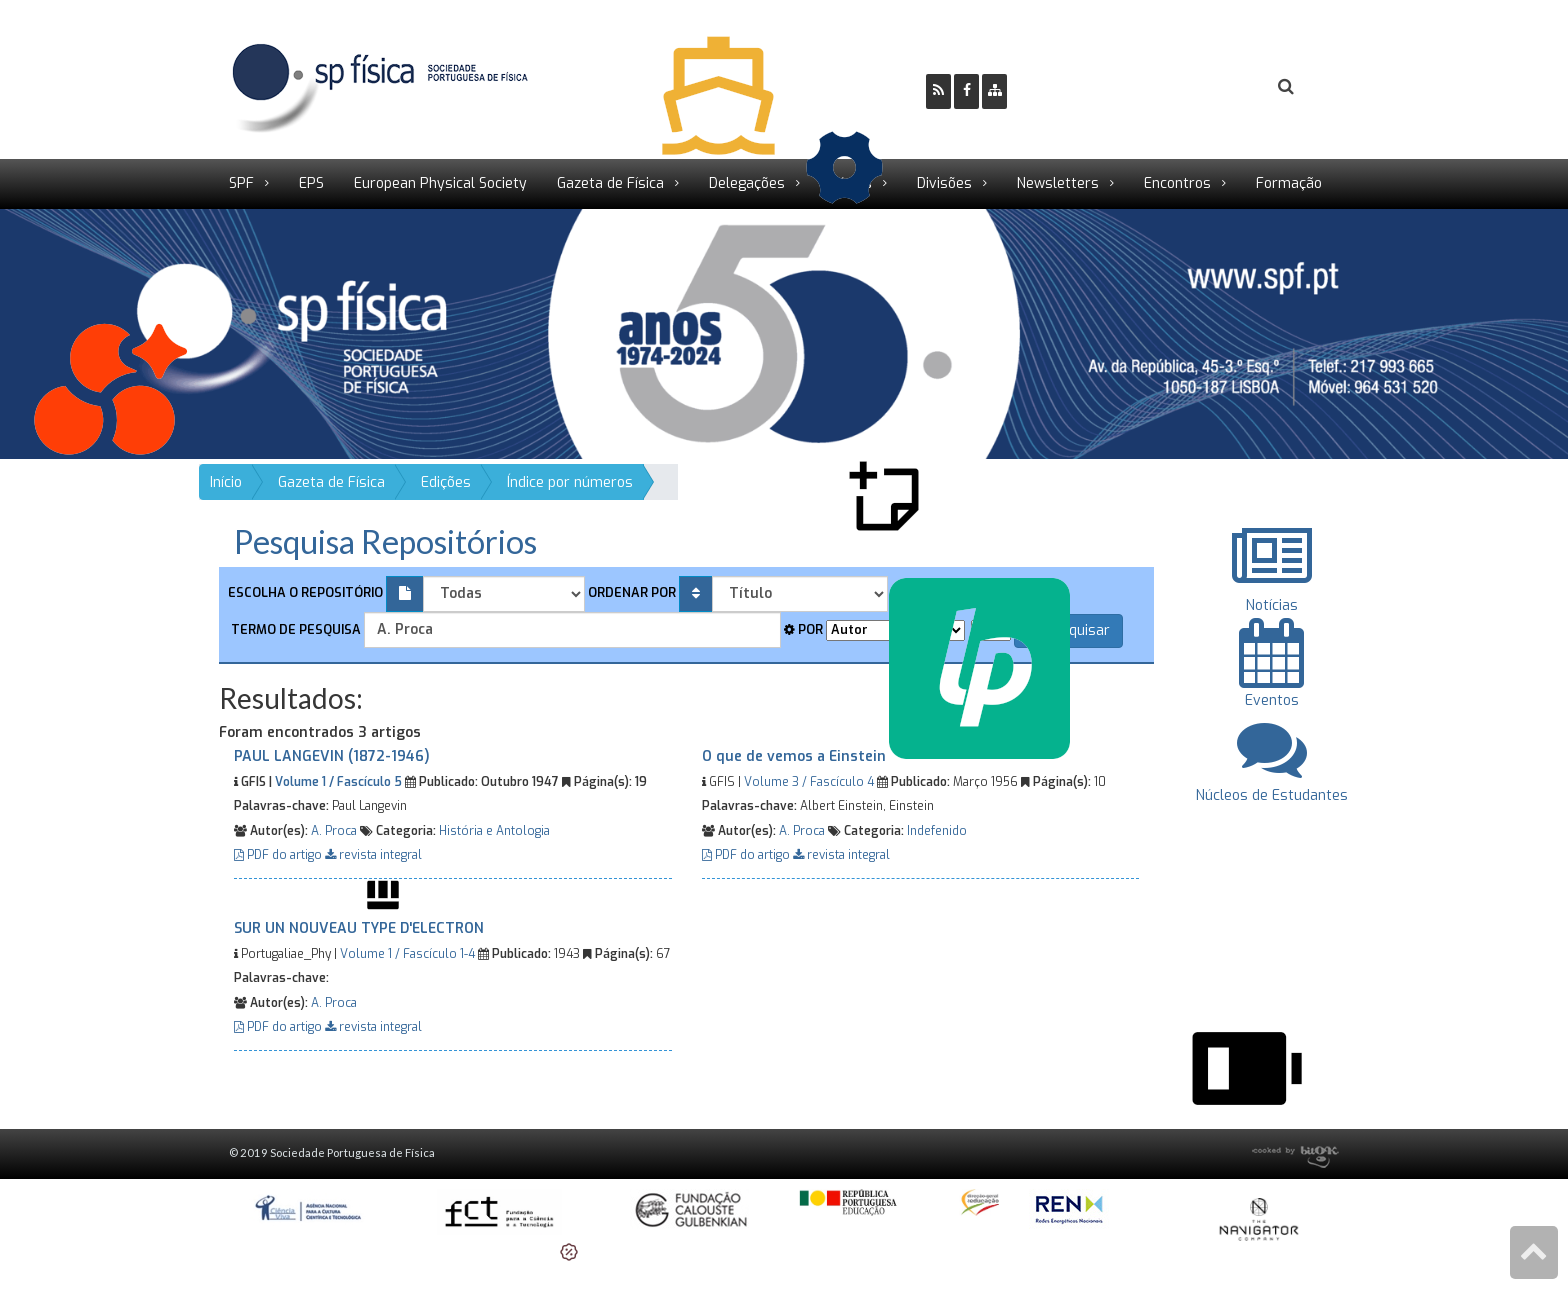 The image size is (1568, 1289). I want to click on open settings menu, so click(844, 167).